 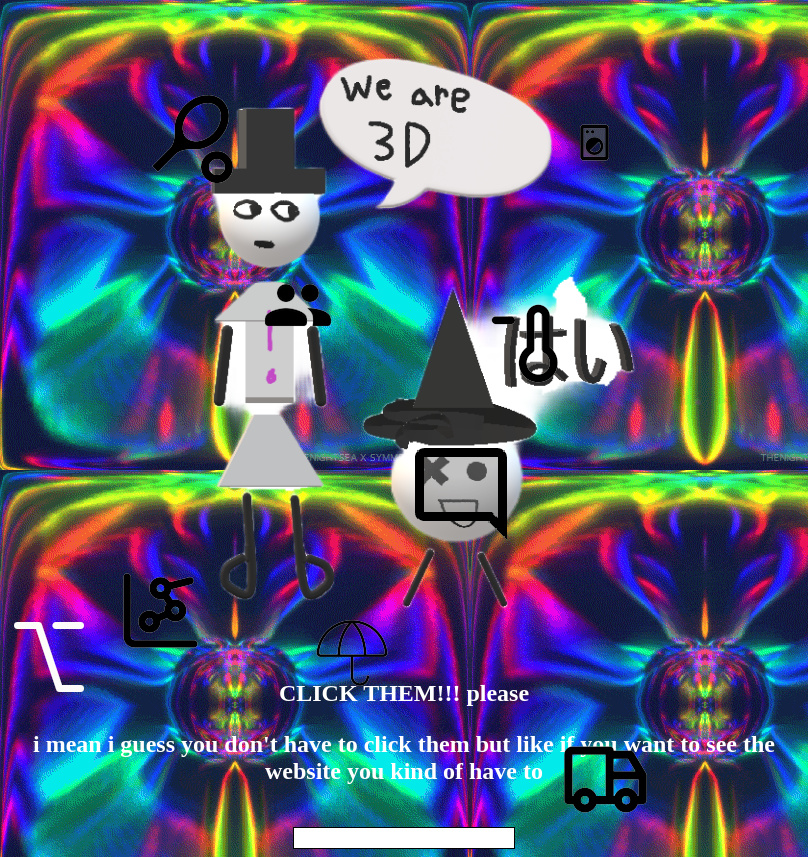 I want to click on access tennis or racket sports content, so click(x=193, y=139).